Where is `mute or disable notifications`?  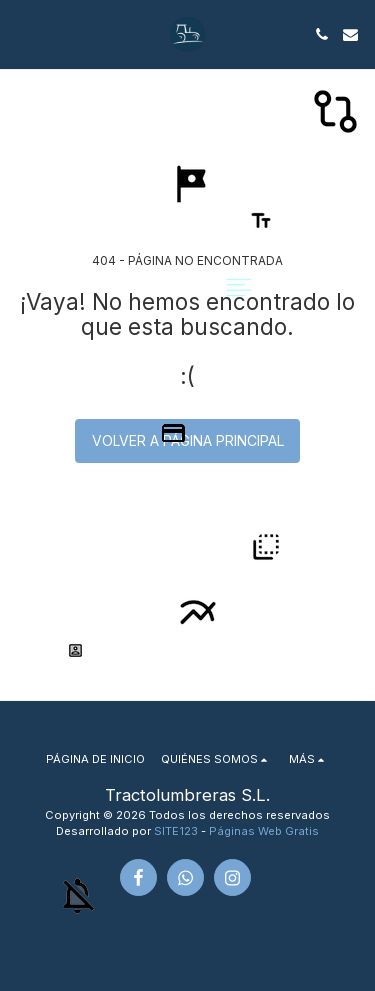 mute or disable notifications is located at coordinates (77, 895).